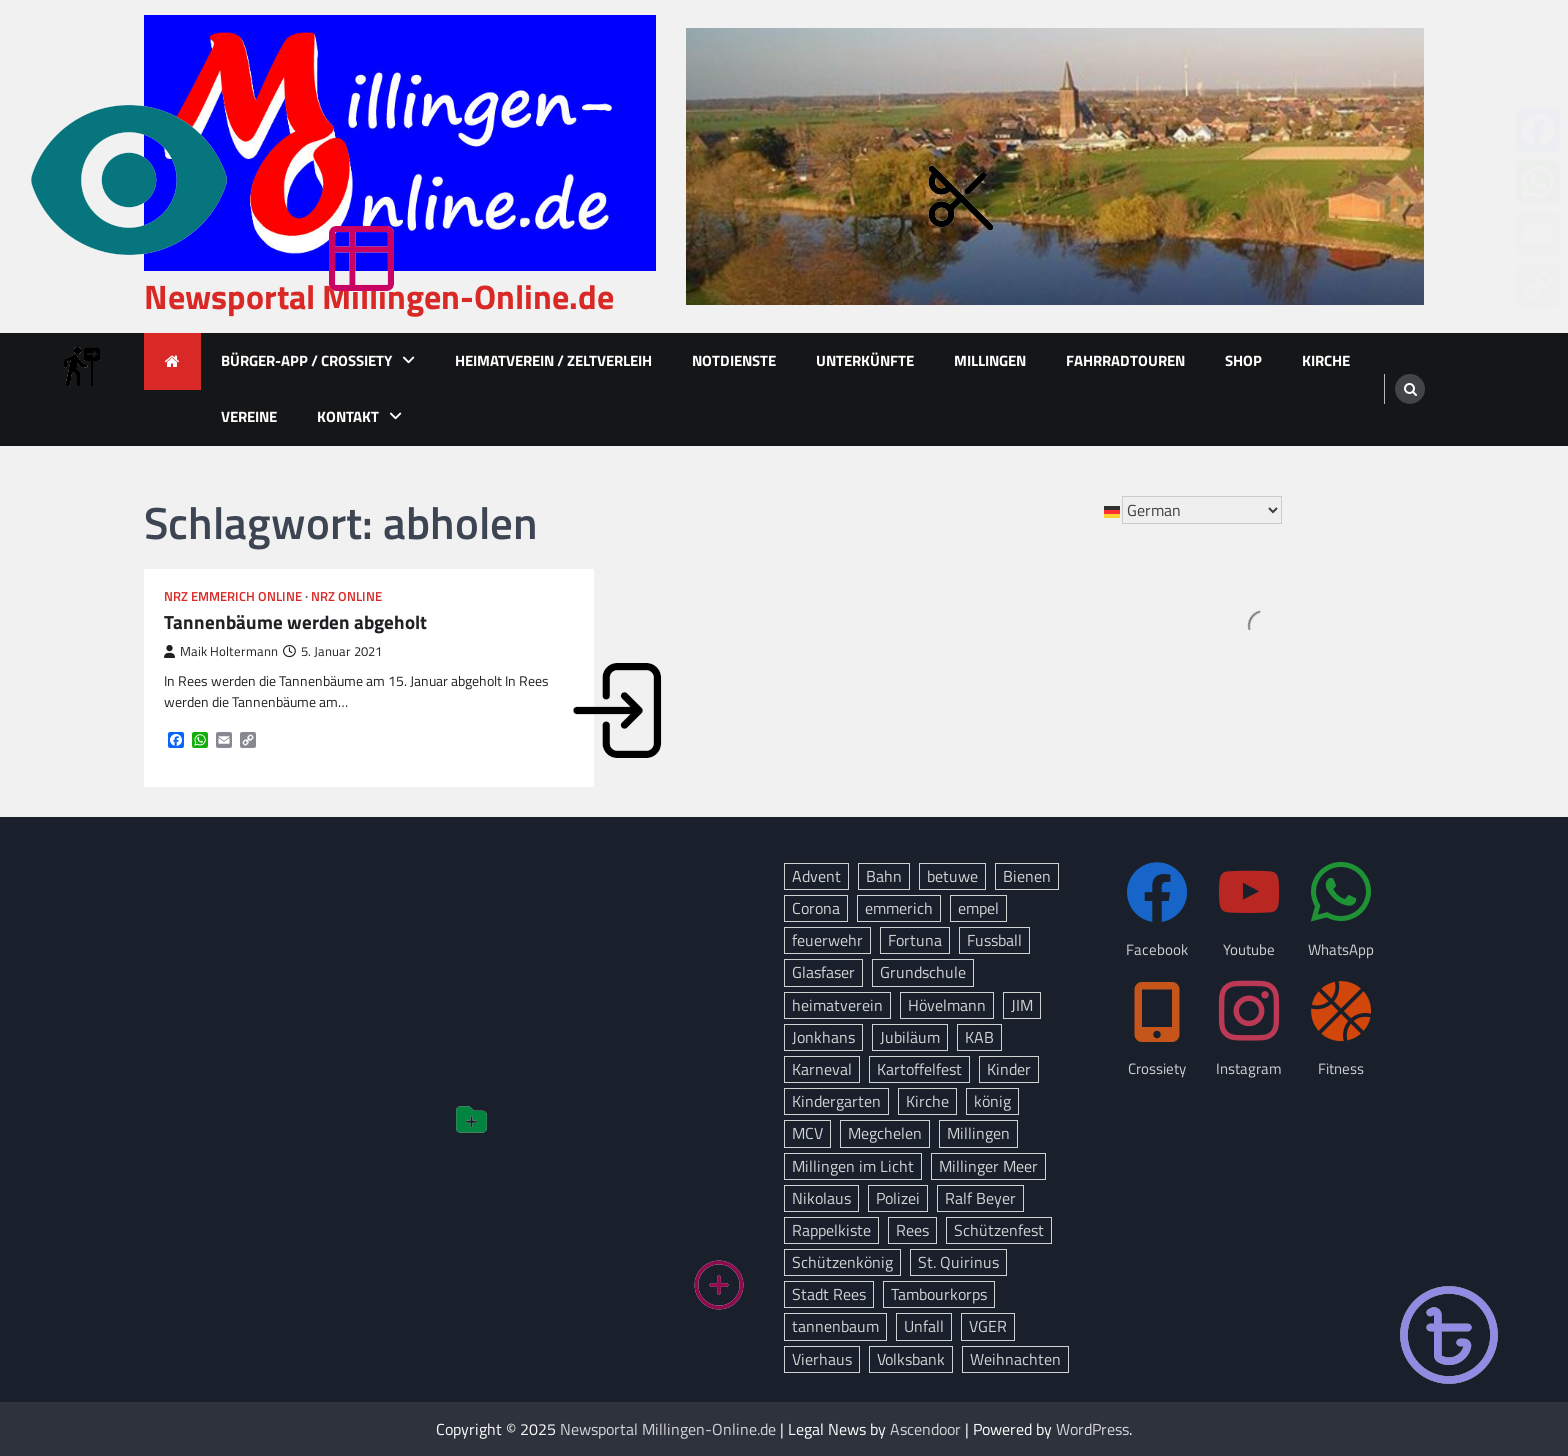  I want to click on view amount in bangladeshi taka, so click(1449, 1335).